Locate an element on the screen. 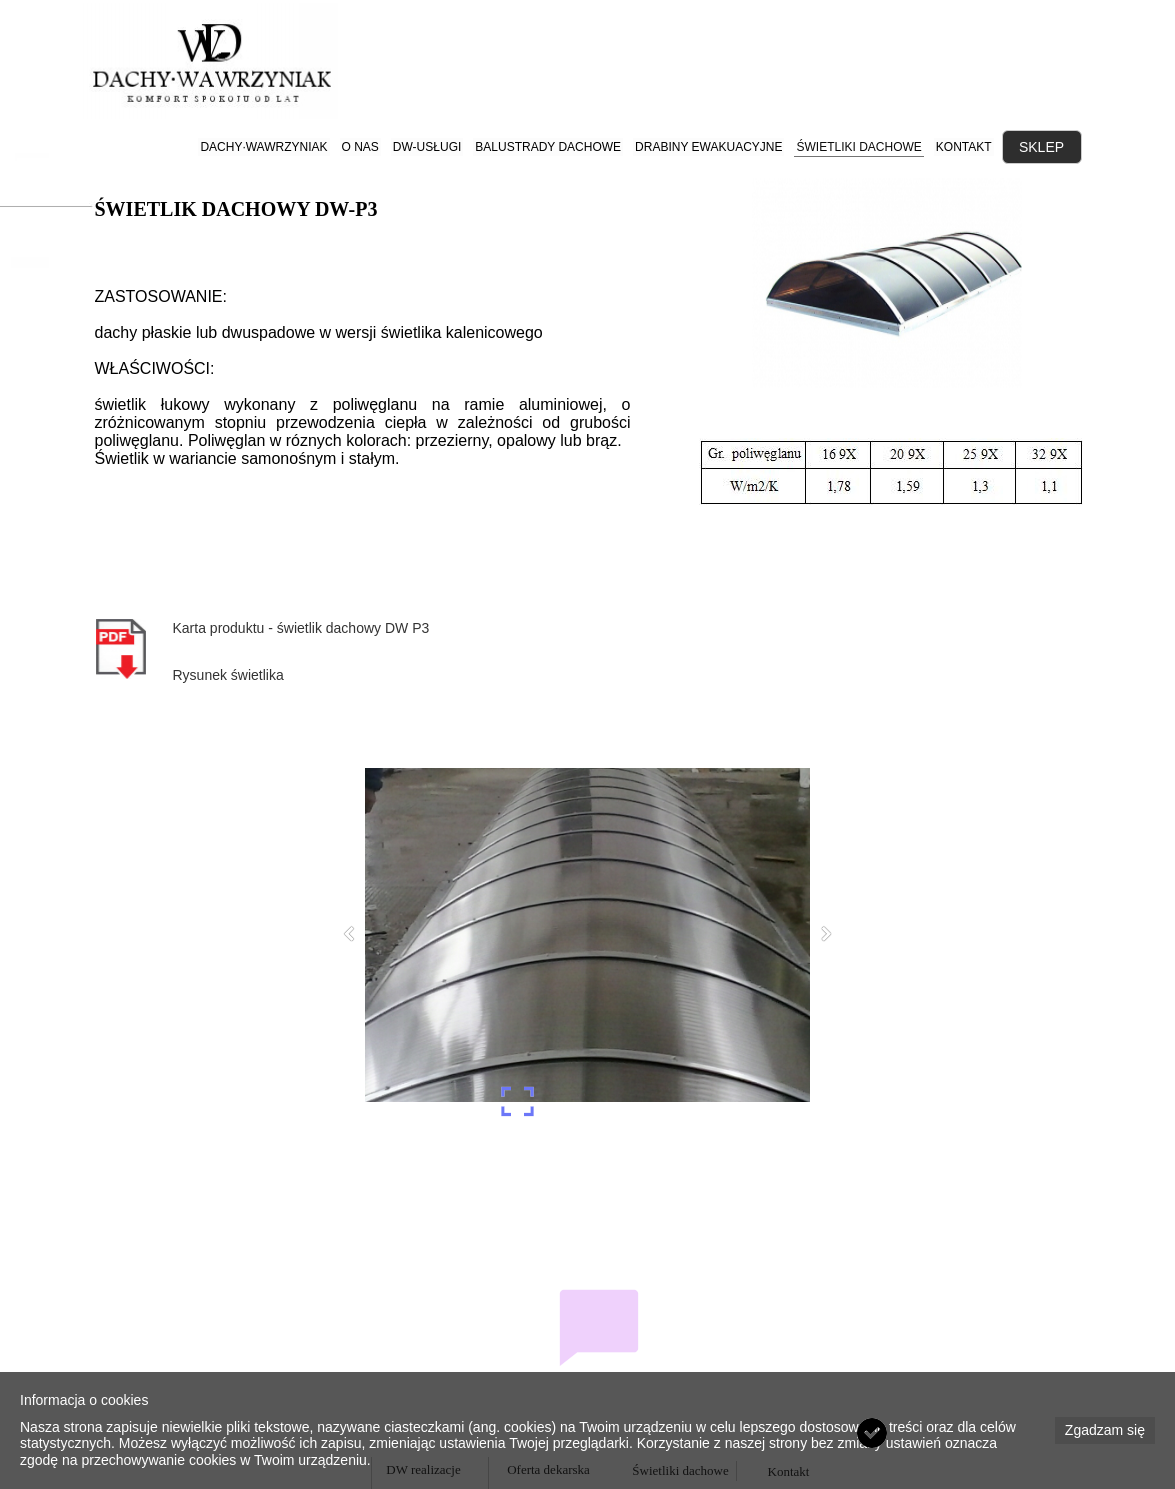 Image resolution: width=1175 pixels, height=1489 pixels. enter fullscreen mode is located at coordinates (517, 1101).